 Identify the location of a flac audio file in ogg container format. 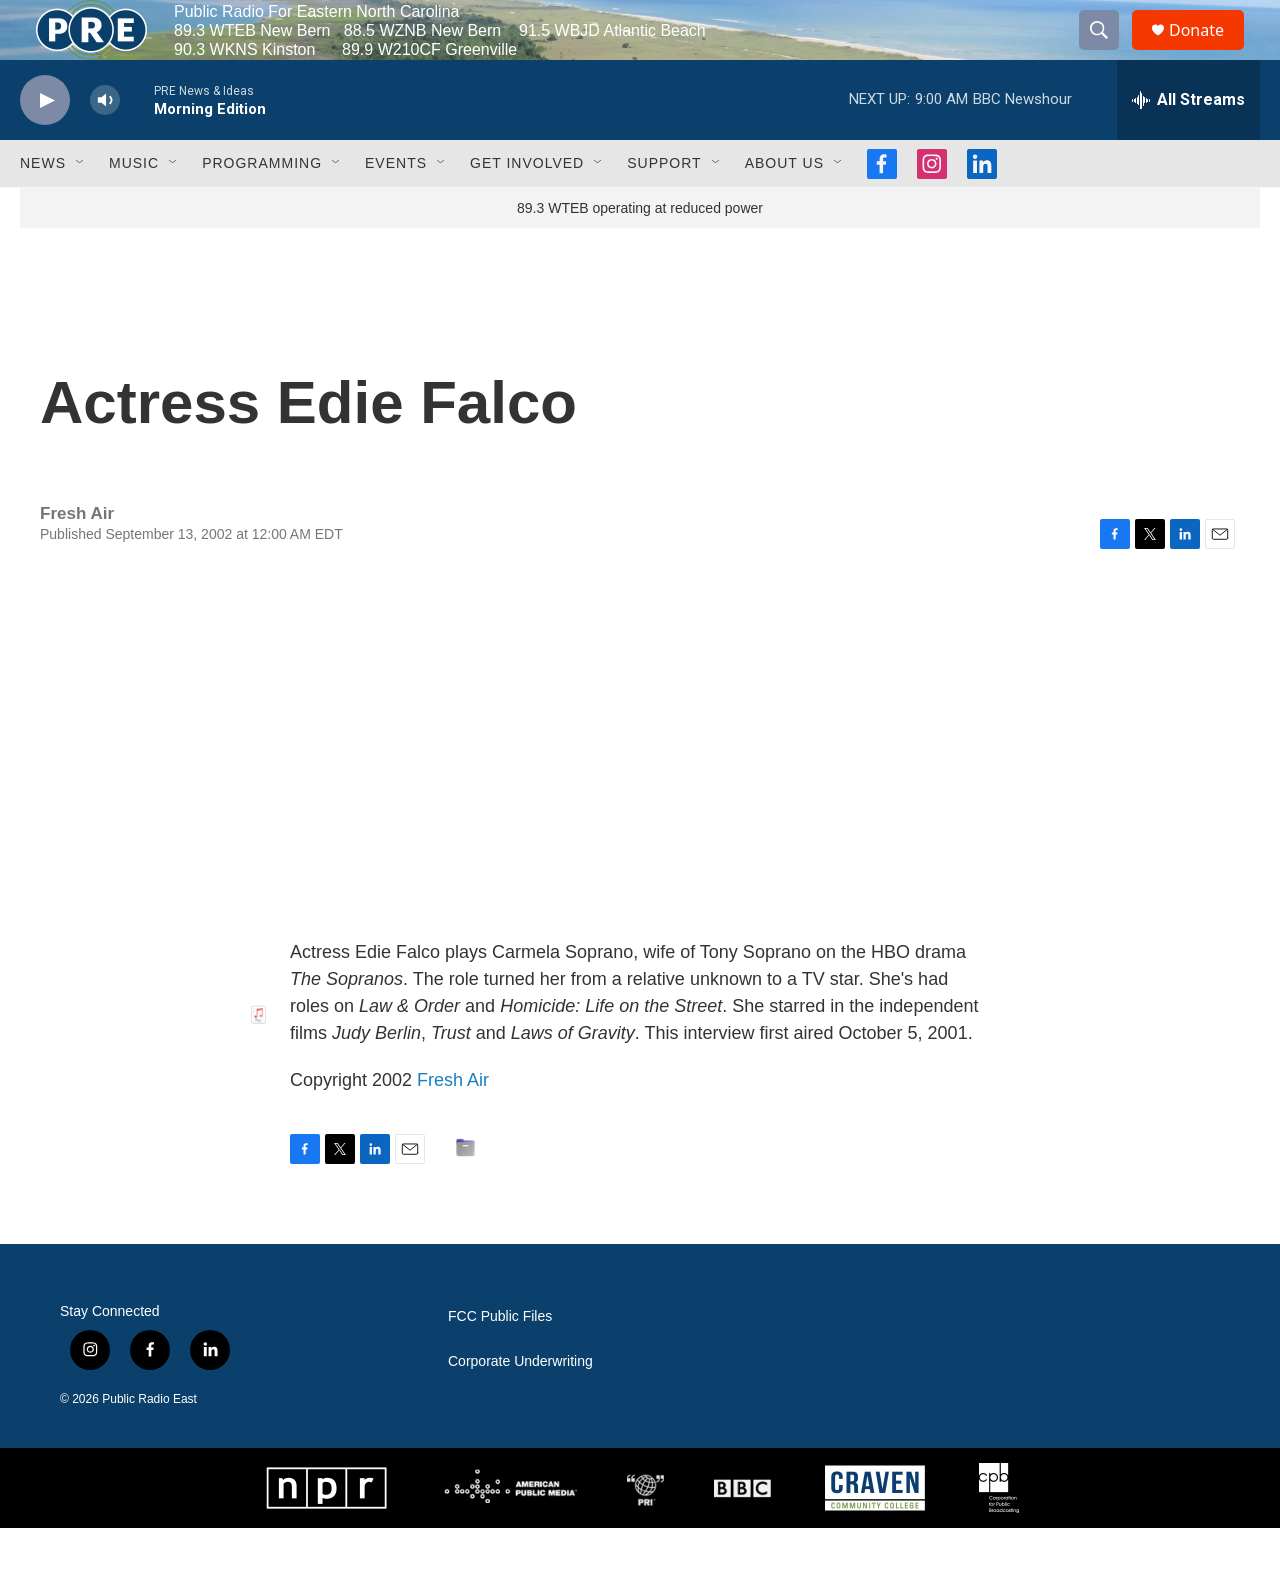
(258, 1014).